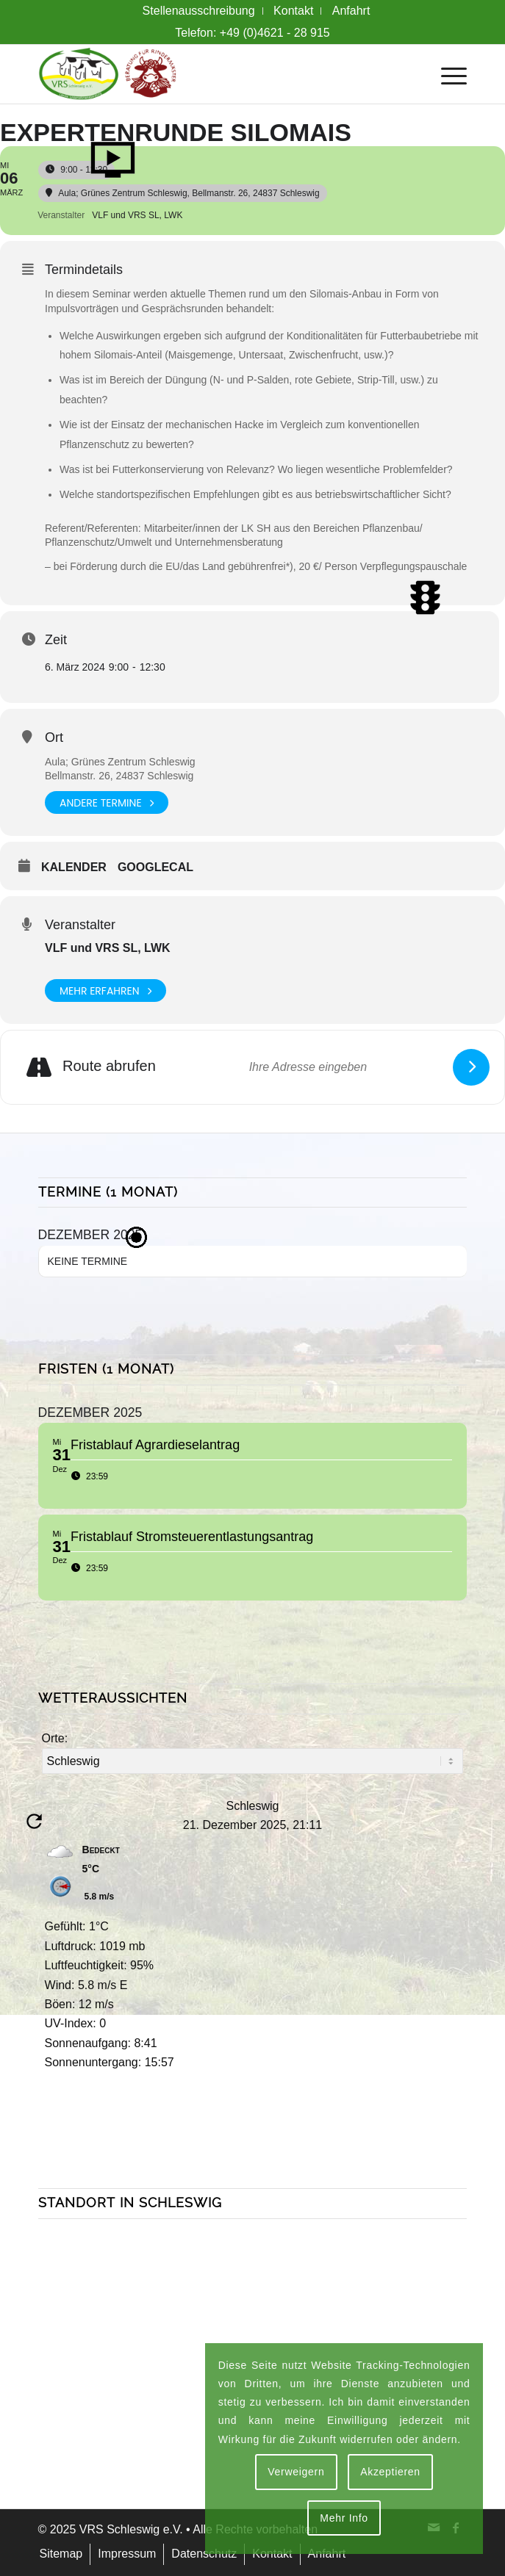  What do you see at coordinates (112, 159) in the screenshot?
I see `play on-demand video content` at bounding box center [112, 159].